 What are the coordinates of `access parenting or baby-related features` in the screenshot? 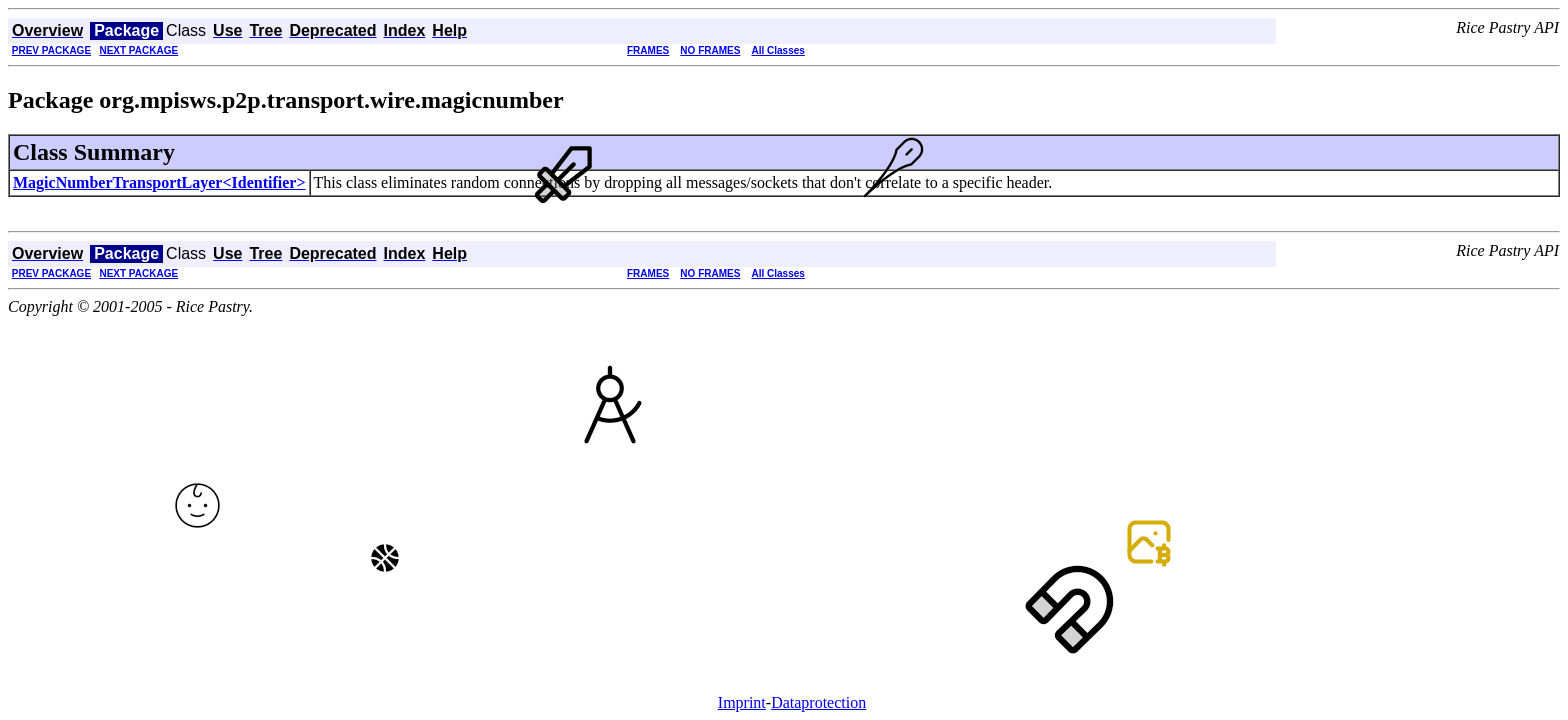 It's located at (197, 505).